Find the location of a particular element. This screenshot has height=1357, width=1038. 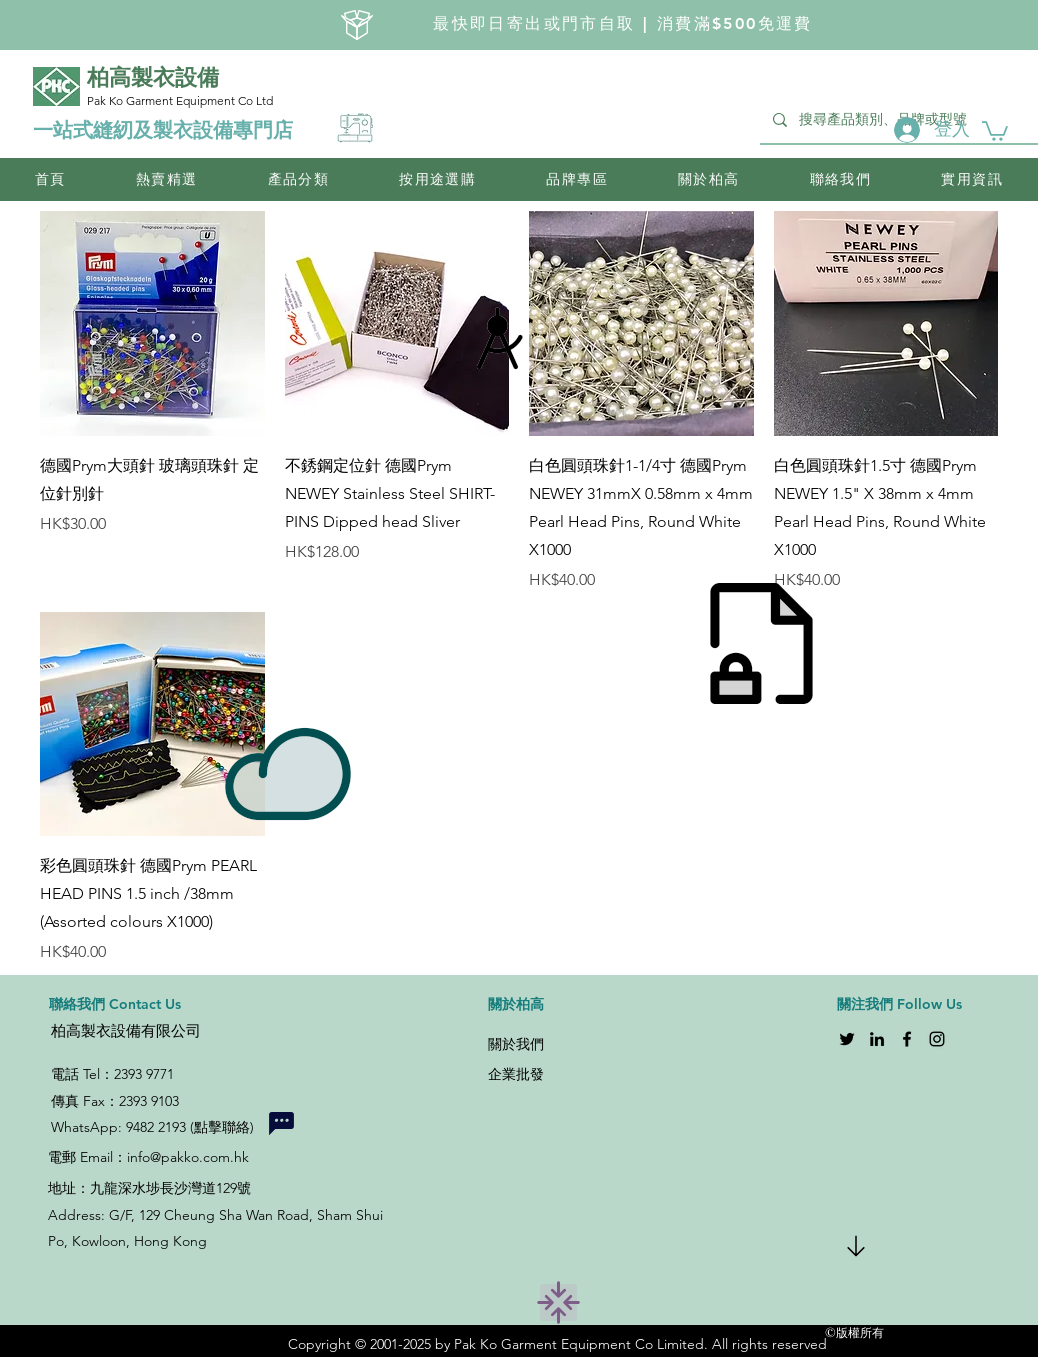

a locked or encrypted file is located at coordinates (761, 643).